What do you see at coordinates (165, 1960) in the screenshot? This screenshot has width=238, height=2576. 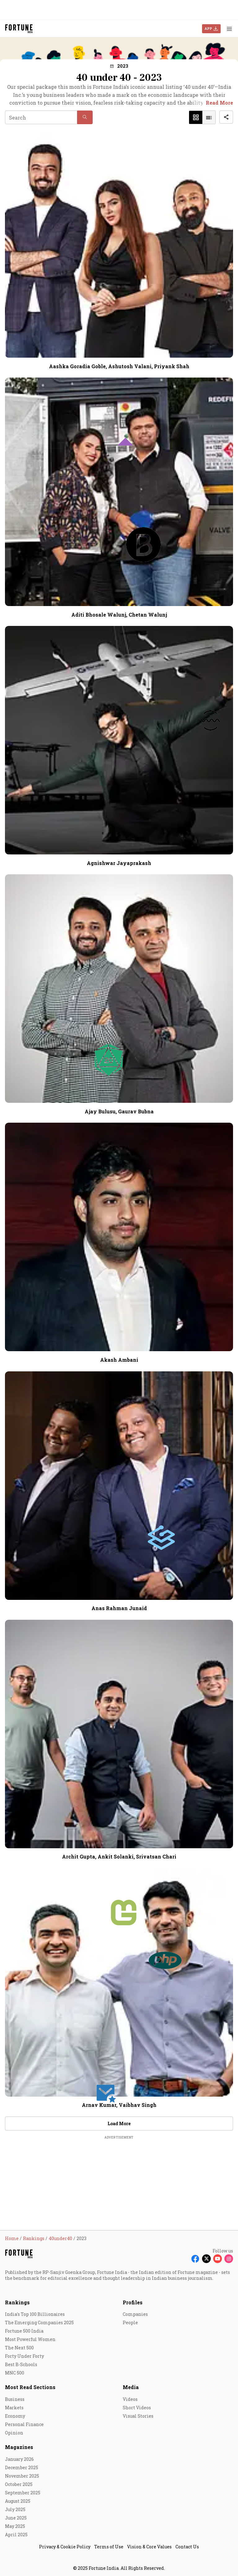 I see `php programming language logo` at bounding box center [165, 1960].